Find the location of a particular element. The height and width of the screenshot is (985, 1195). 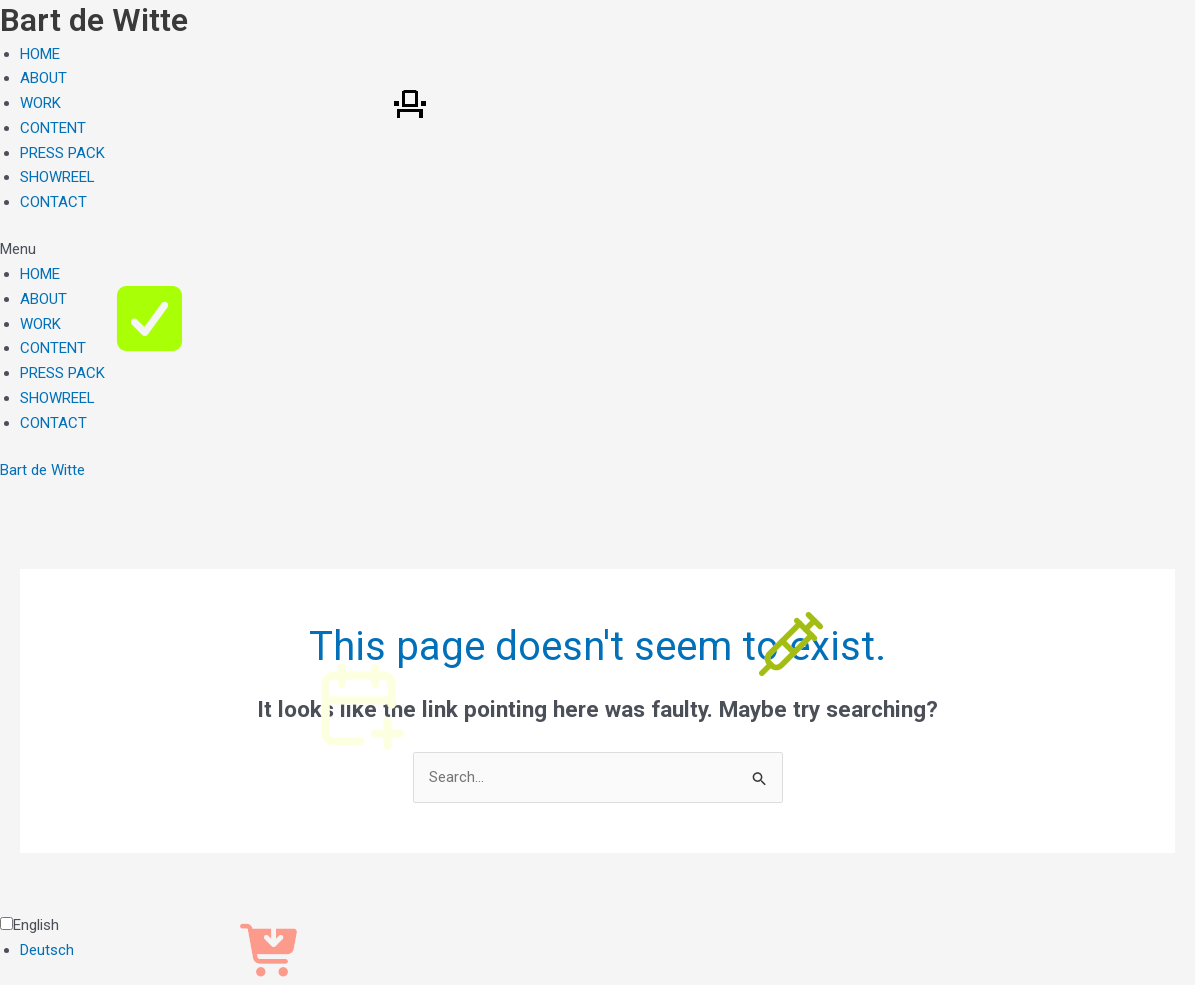

mark task as complete is located at coordinates (149, 318).